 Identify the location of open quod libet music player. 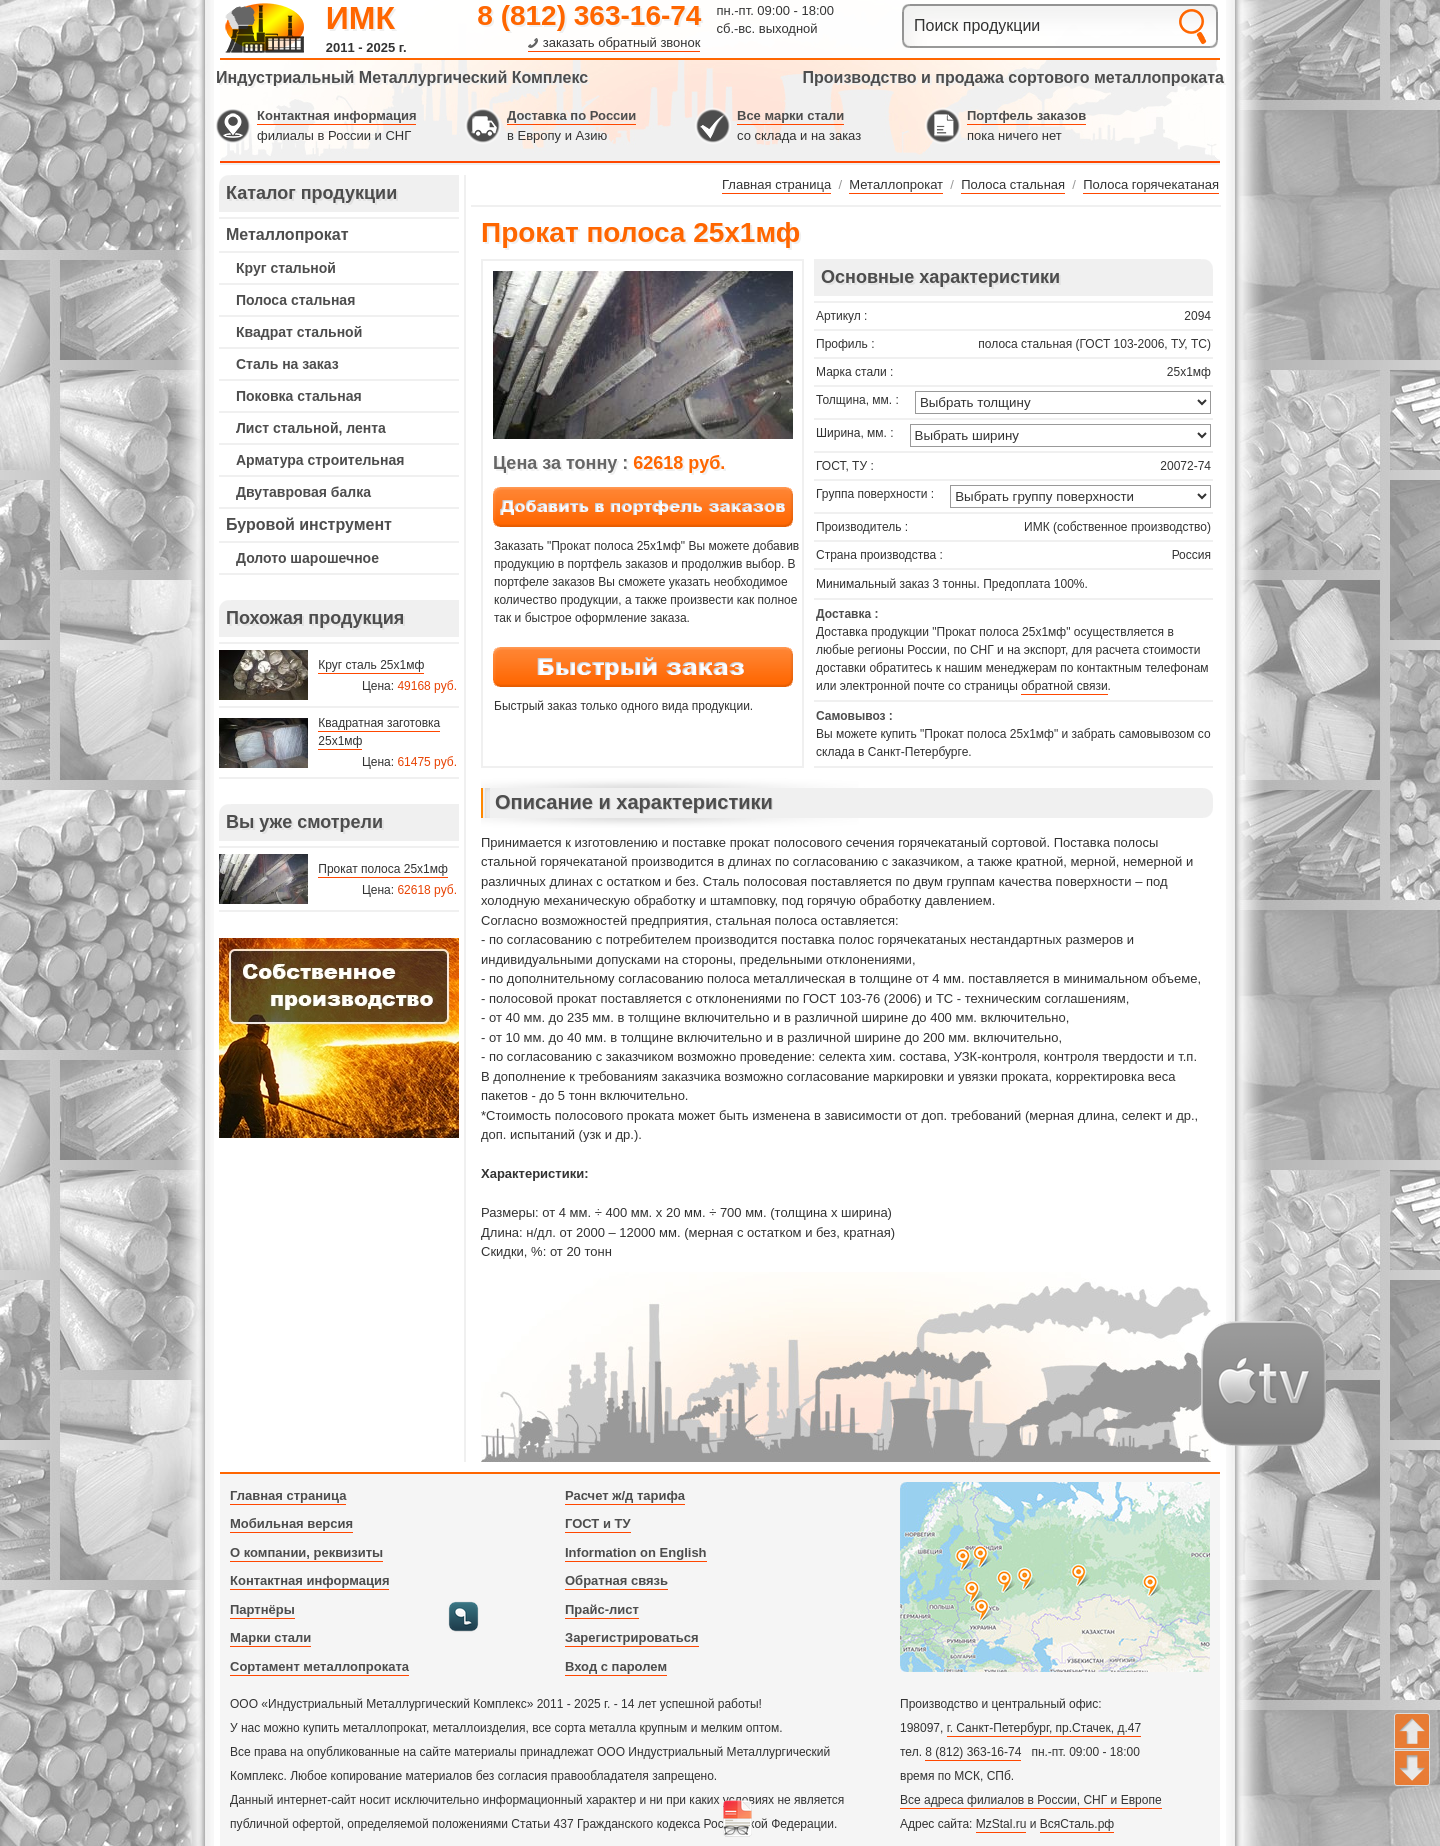
(463, 1616).